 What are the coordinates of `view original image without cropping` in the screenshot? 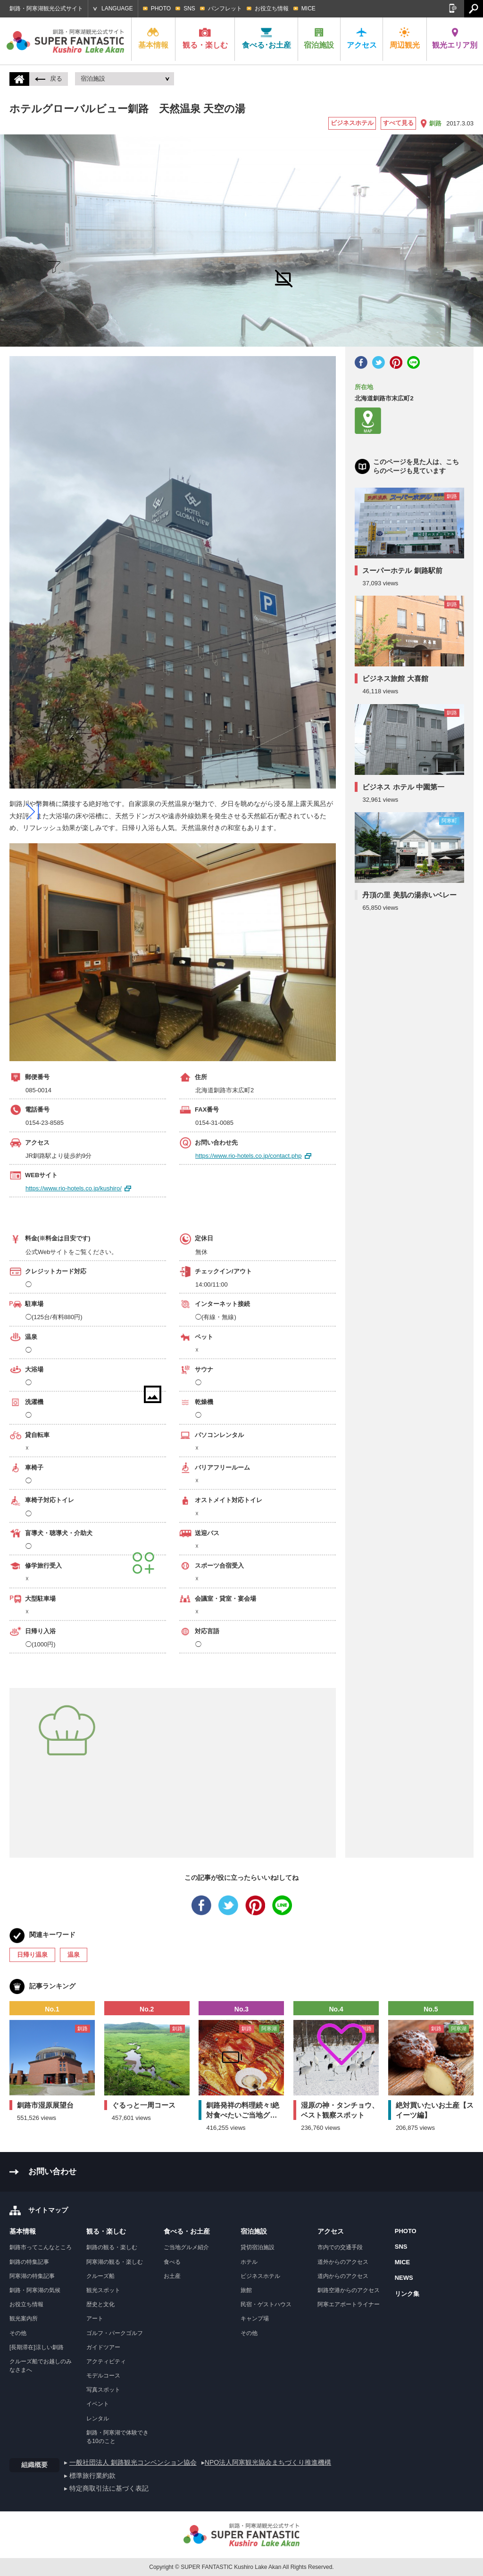 It's located at (152, 1394).